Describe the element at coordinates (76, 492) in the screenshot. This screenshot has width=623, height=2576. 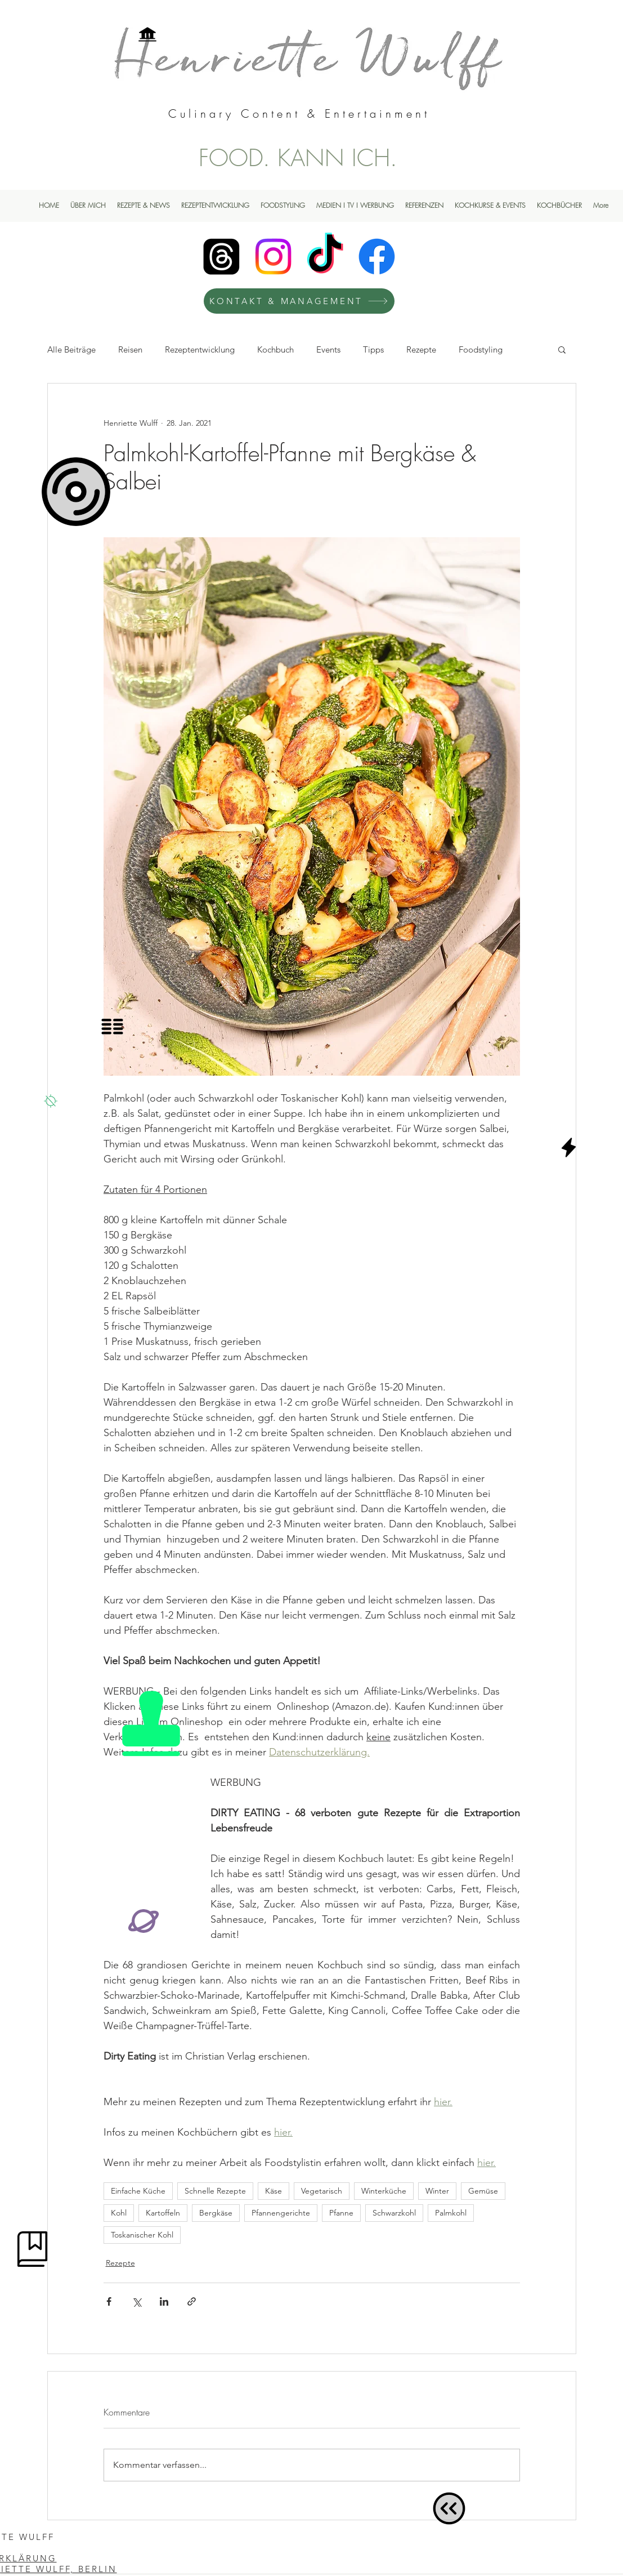
I see `access music or audio library` at that location.